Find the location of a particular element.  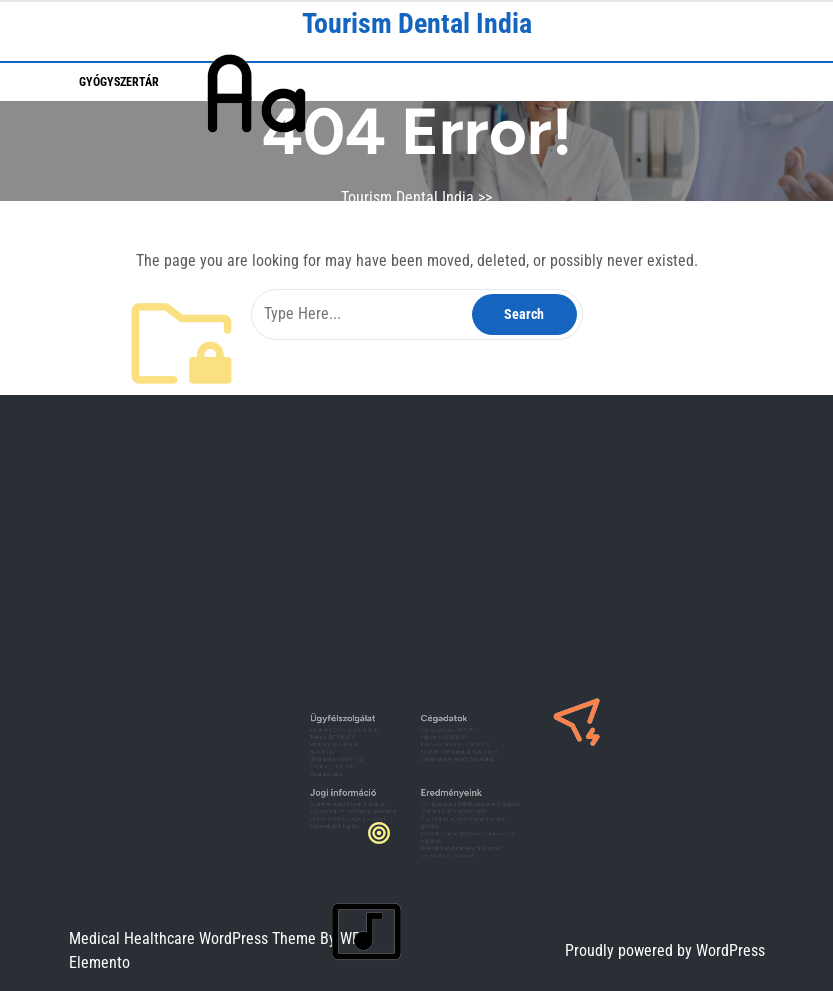

set a goal or target is located at coordinates (379, 833).